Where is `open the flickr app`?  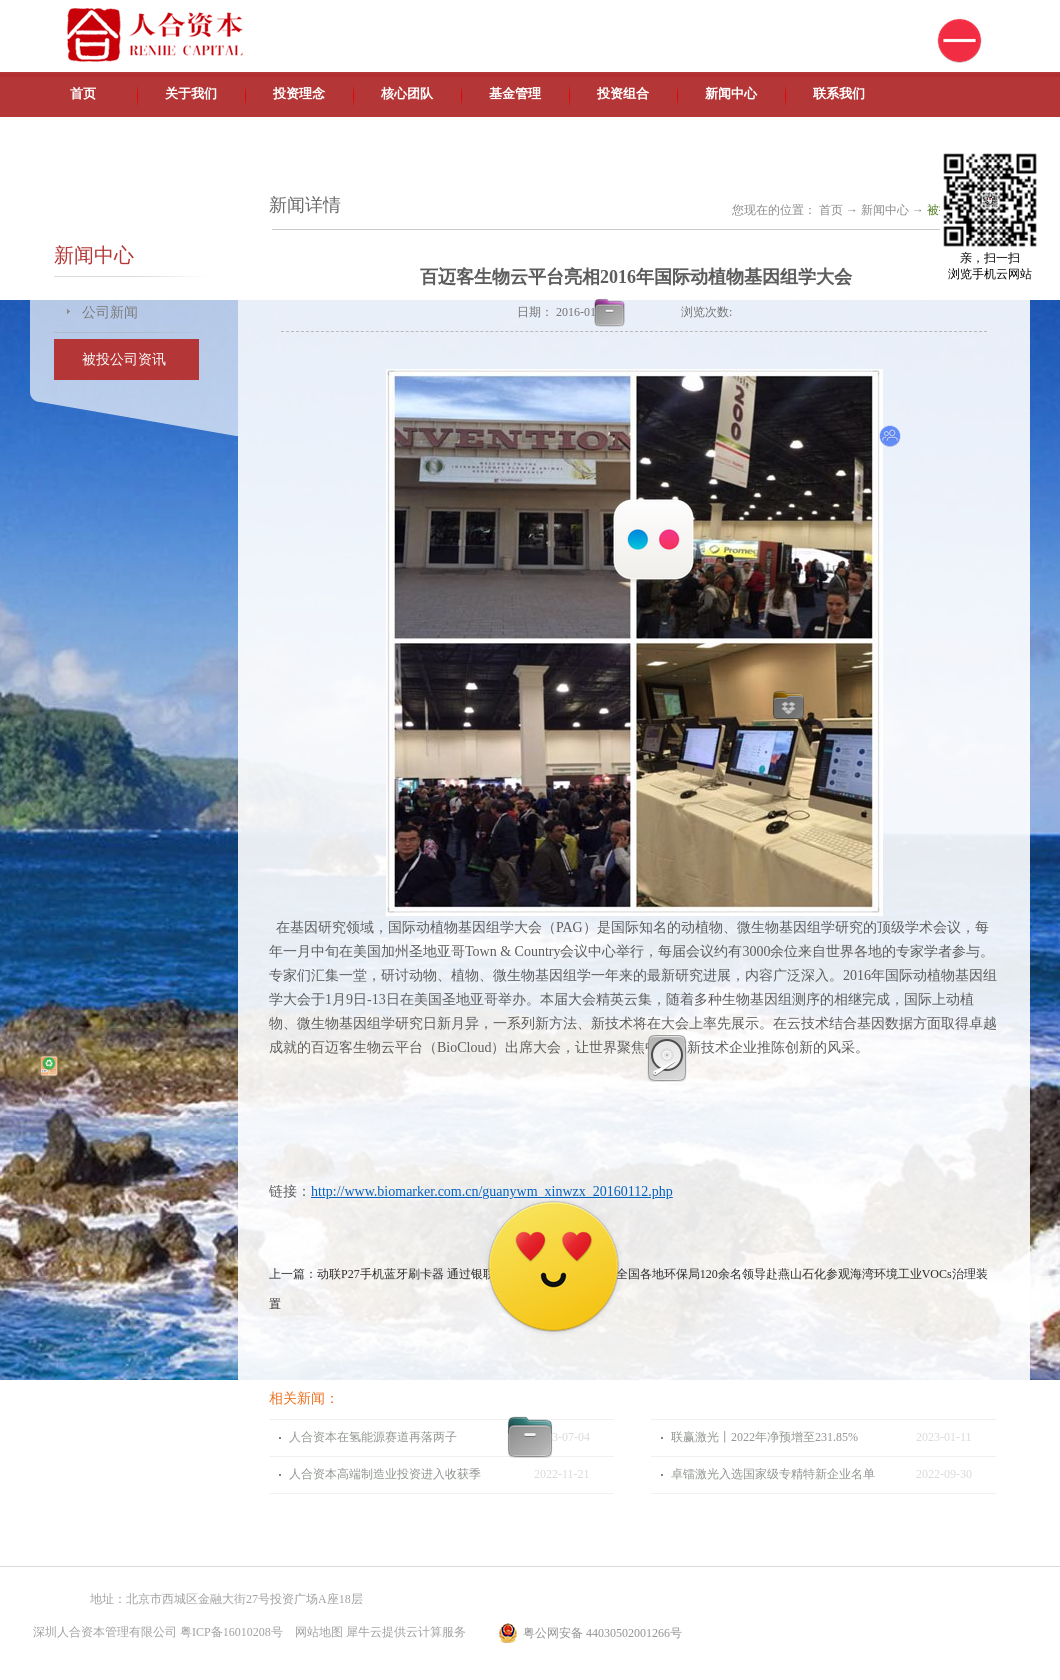
open the flickr app is located at coordinates (653, 539).